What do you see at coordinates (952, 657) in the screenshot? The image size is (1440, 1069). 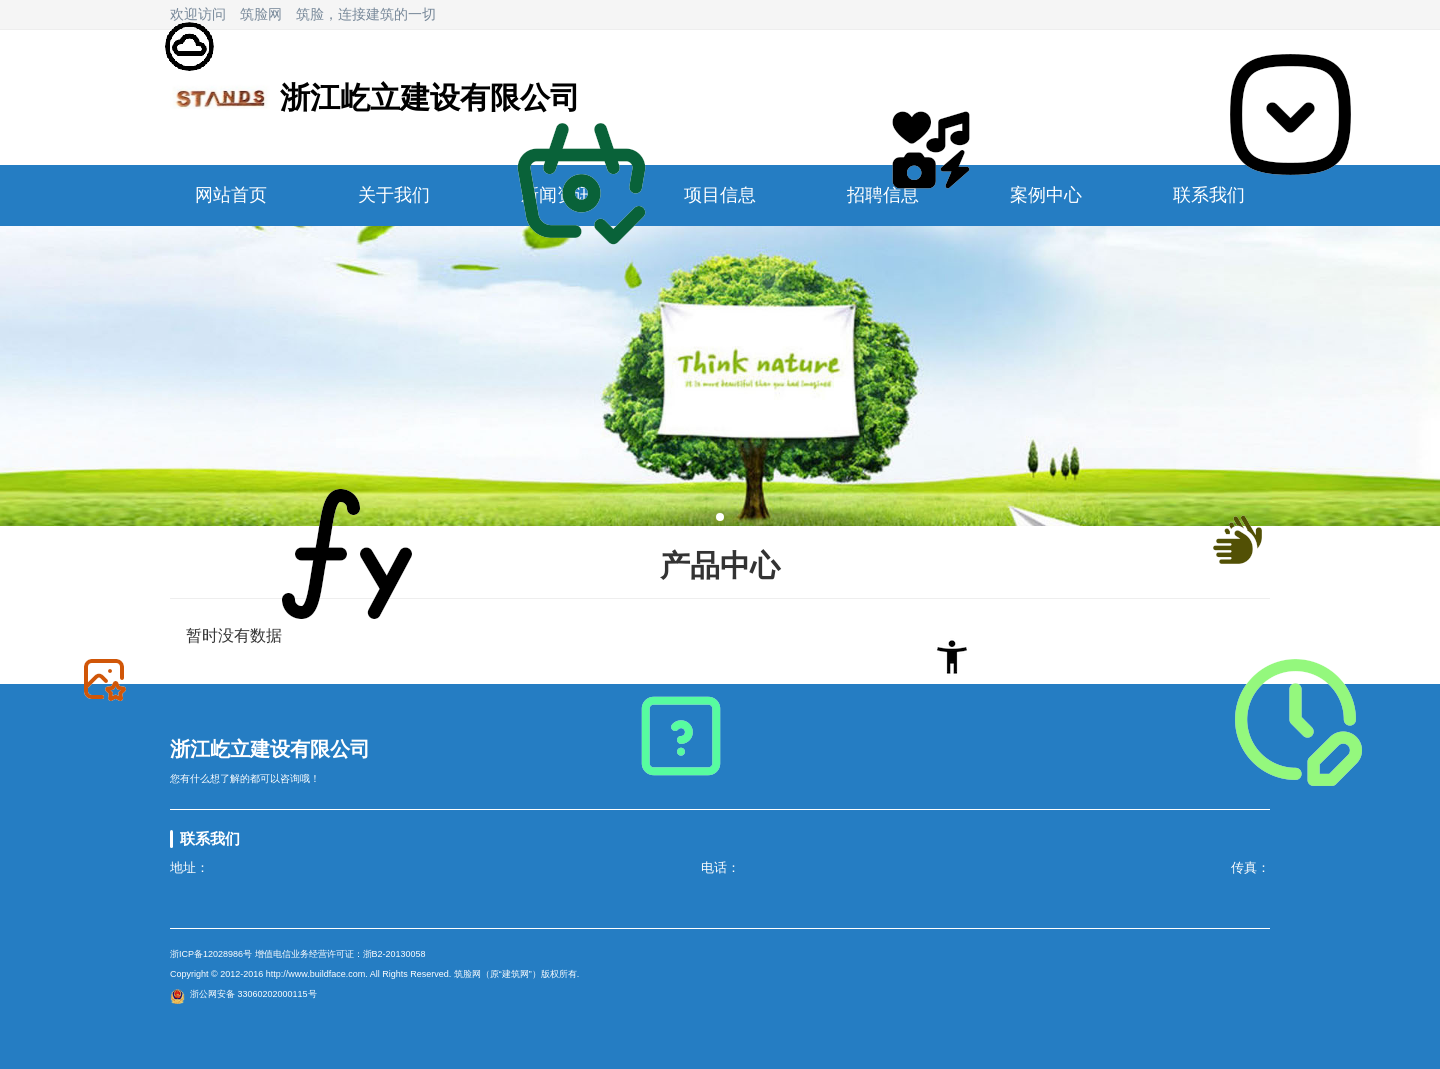 I see `access accessibility settings` at bounding box center [952, 657].